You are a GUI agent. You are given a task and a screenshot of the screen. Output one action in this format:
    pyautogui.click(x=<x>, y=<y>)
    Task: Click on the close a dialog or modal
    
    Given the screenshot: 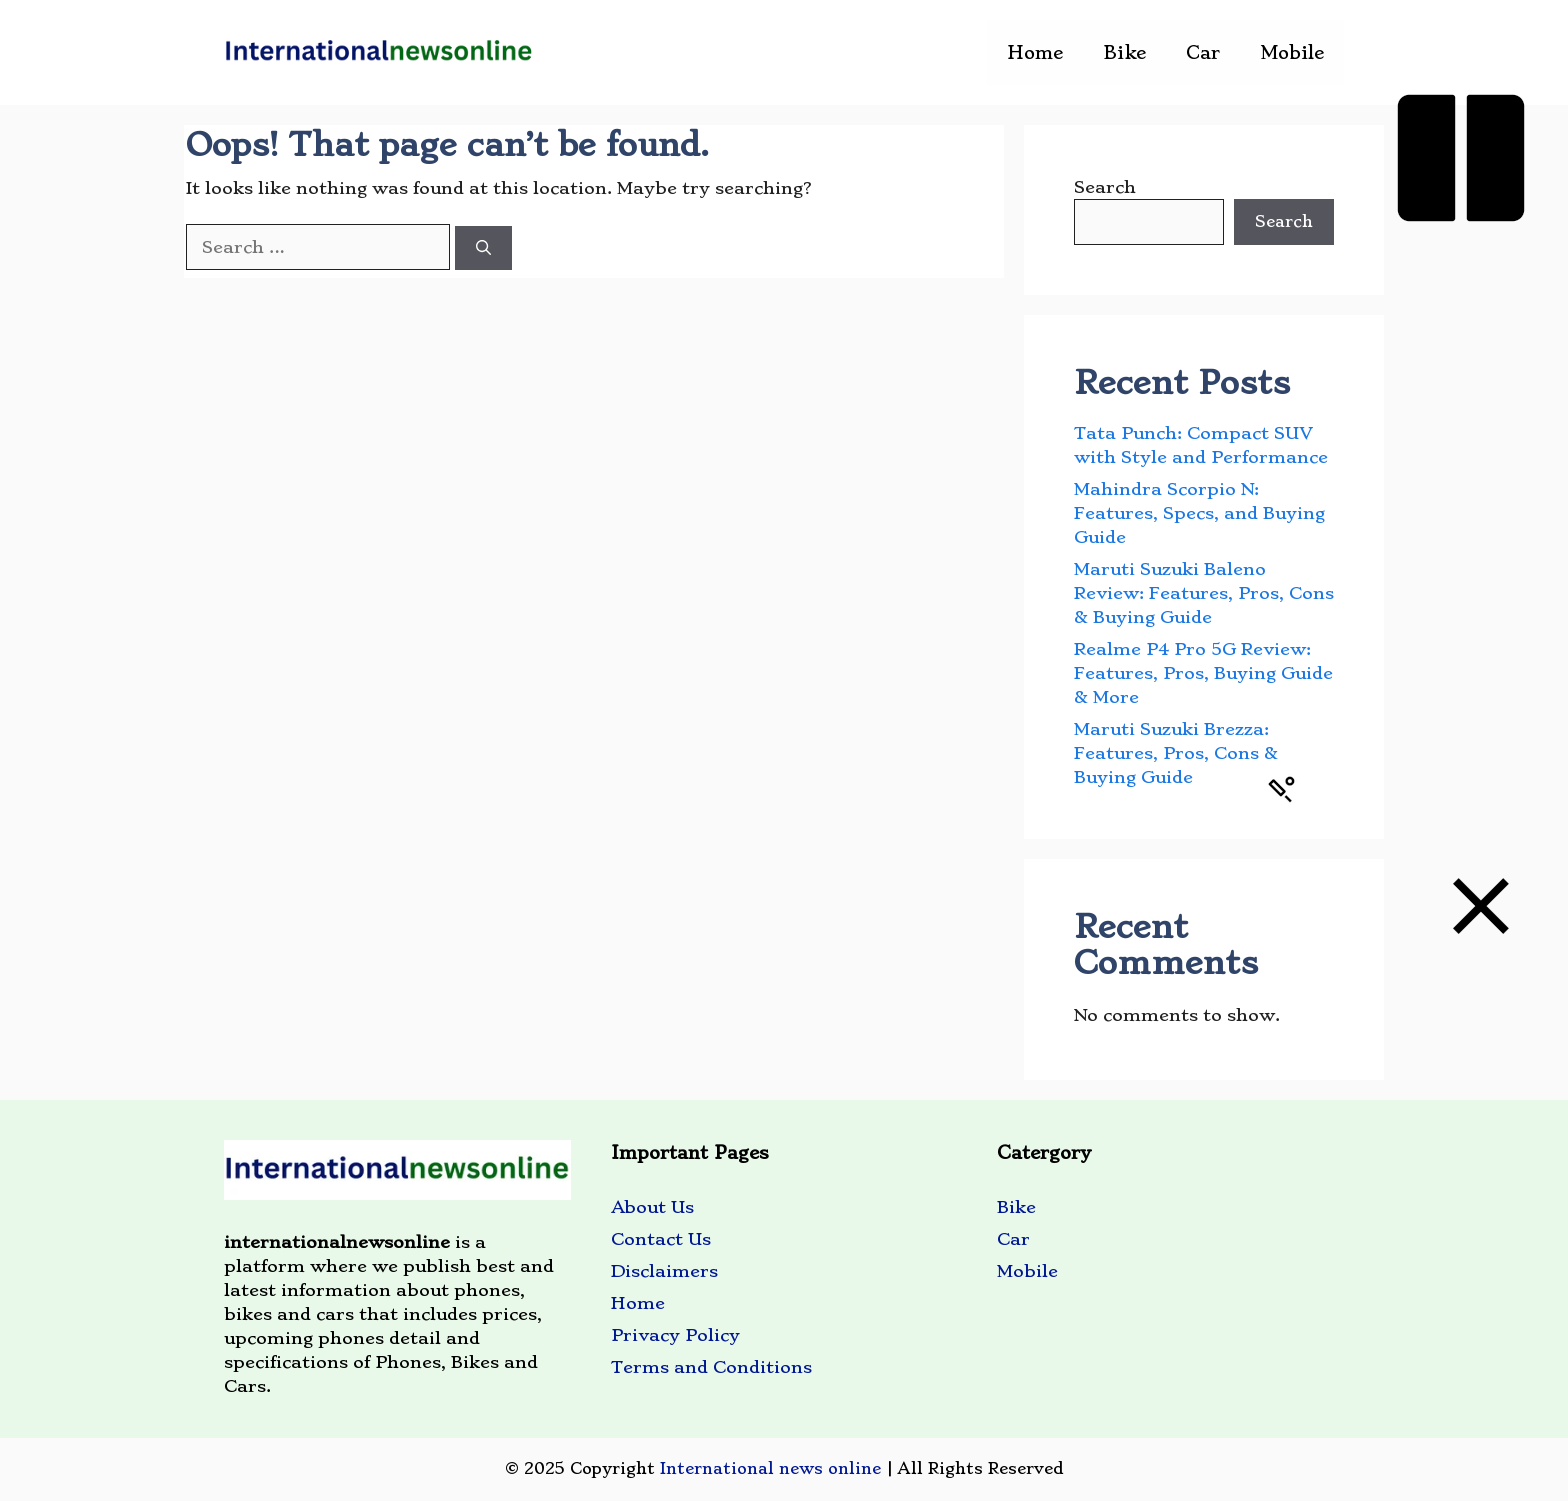 What is the action you would take?
    pyautogui.click(x=1481, y=906)
    